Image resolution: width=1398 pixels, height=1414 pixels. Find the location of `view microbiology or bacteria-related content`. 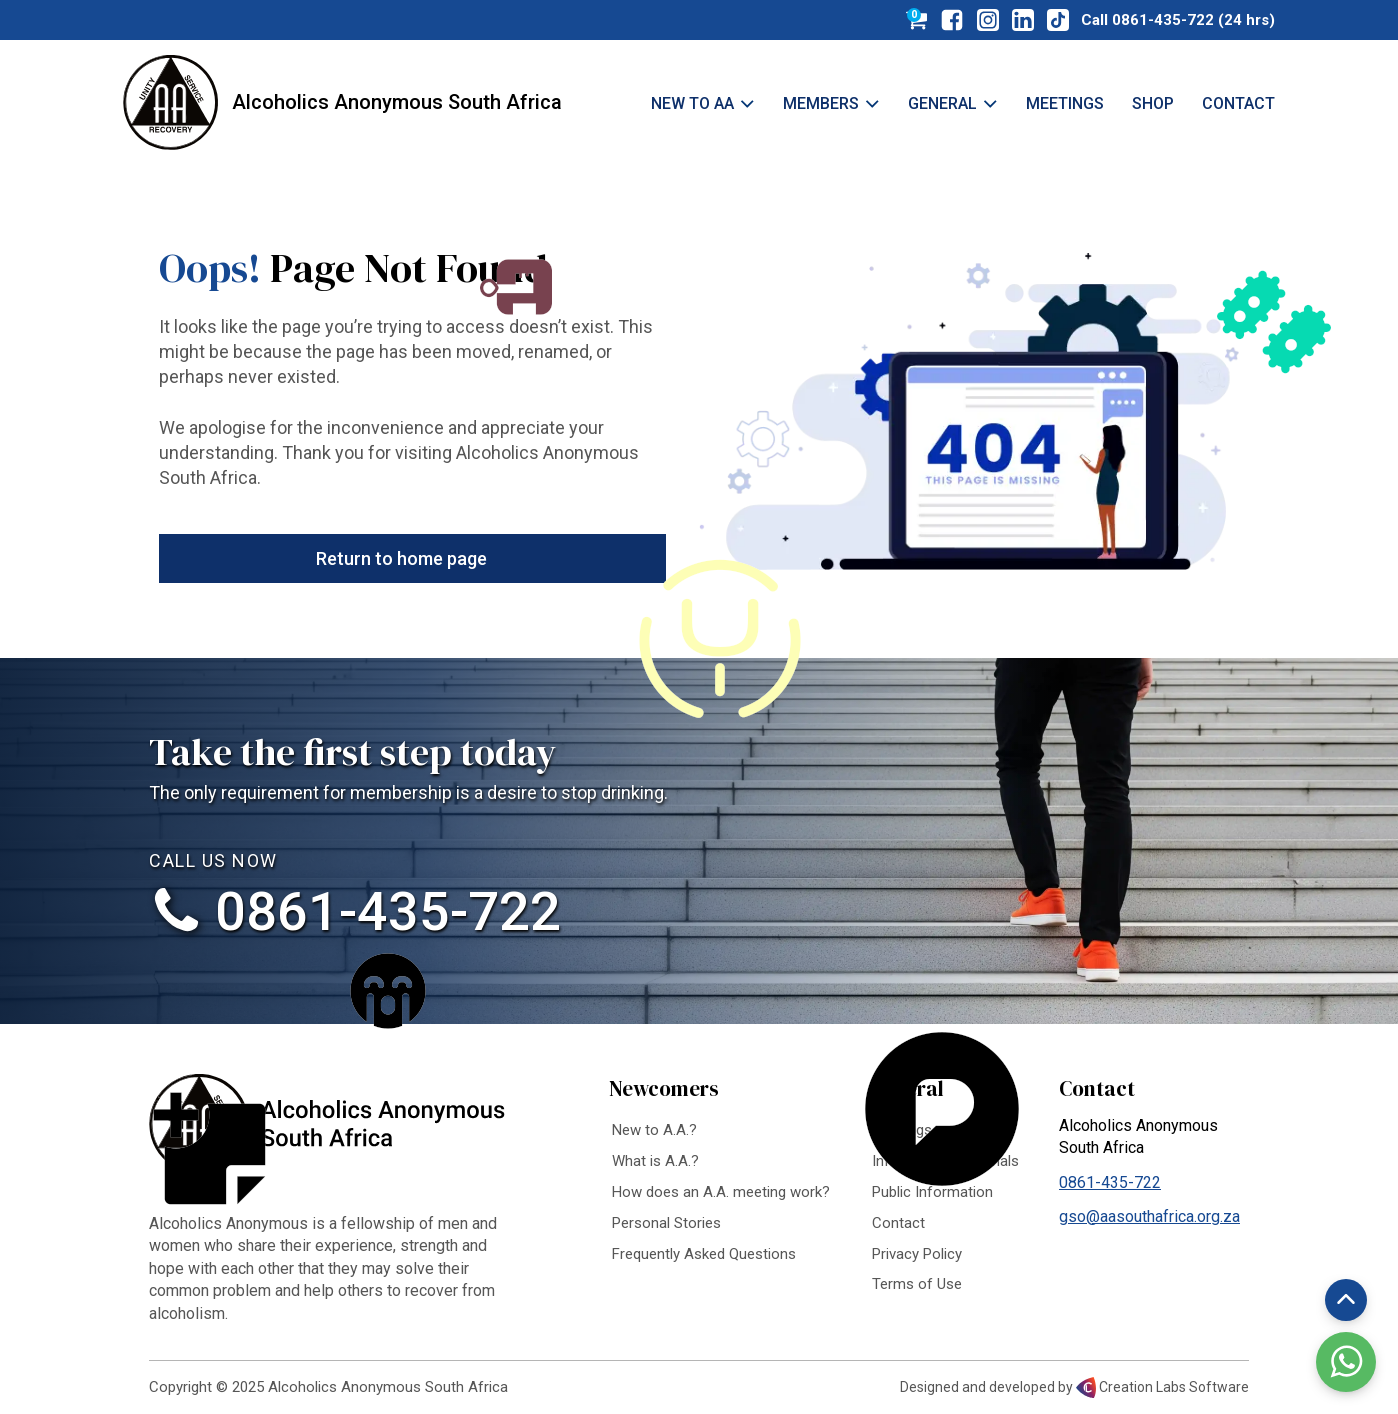

view microbiology or bacteria-related content is located at coordinates (1274, 322).